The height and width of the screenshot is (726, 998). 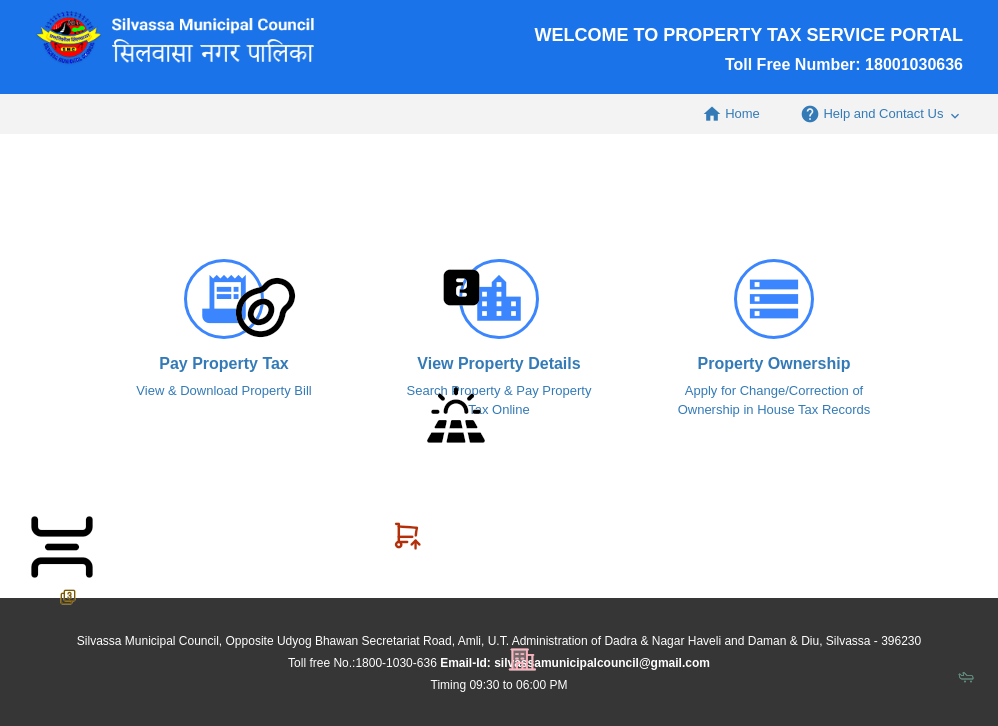 What do you see at coordinates (265, 307) in the screenshot?
I see `select avocado as a food preference or ingredient` at bounding box center [265, 307].